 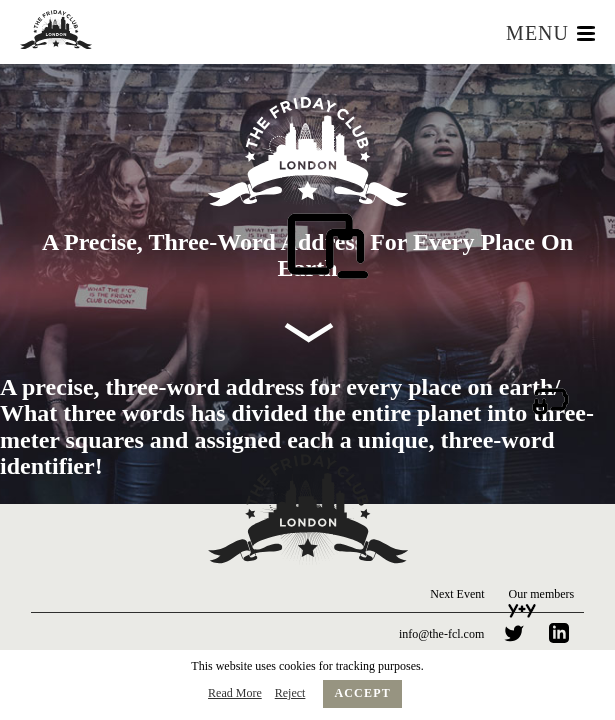 I want to click on remove a device from your account, so click(x=326, y=248).